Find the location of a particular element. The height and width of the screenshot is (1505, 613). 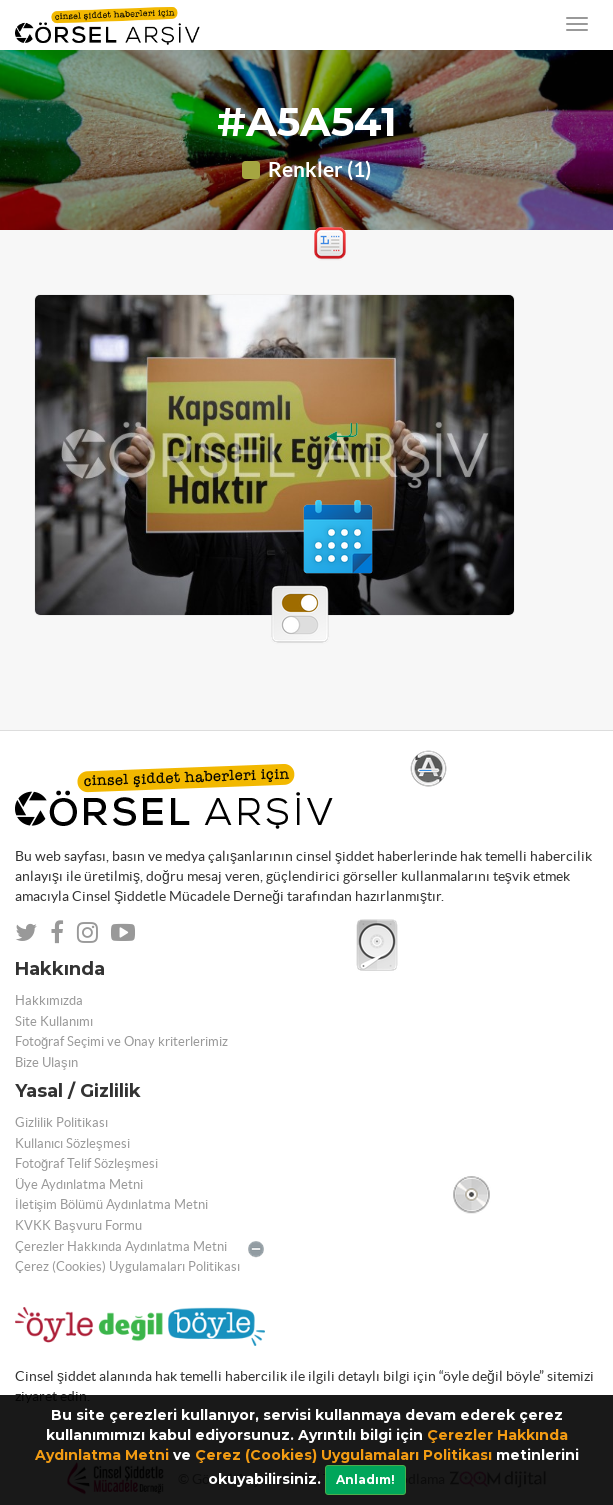

reply to all recipients of an email is located at coordinates (342, 430).